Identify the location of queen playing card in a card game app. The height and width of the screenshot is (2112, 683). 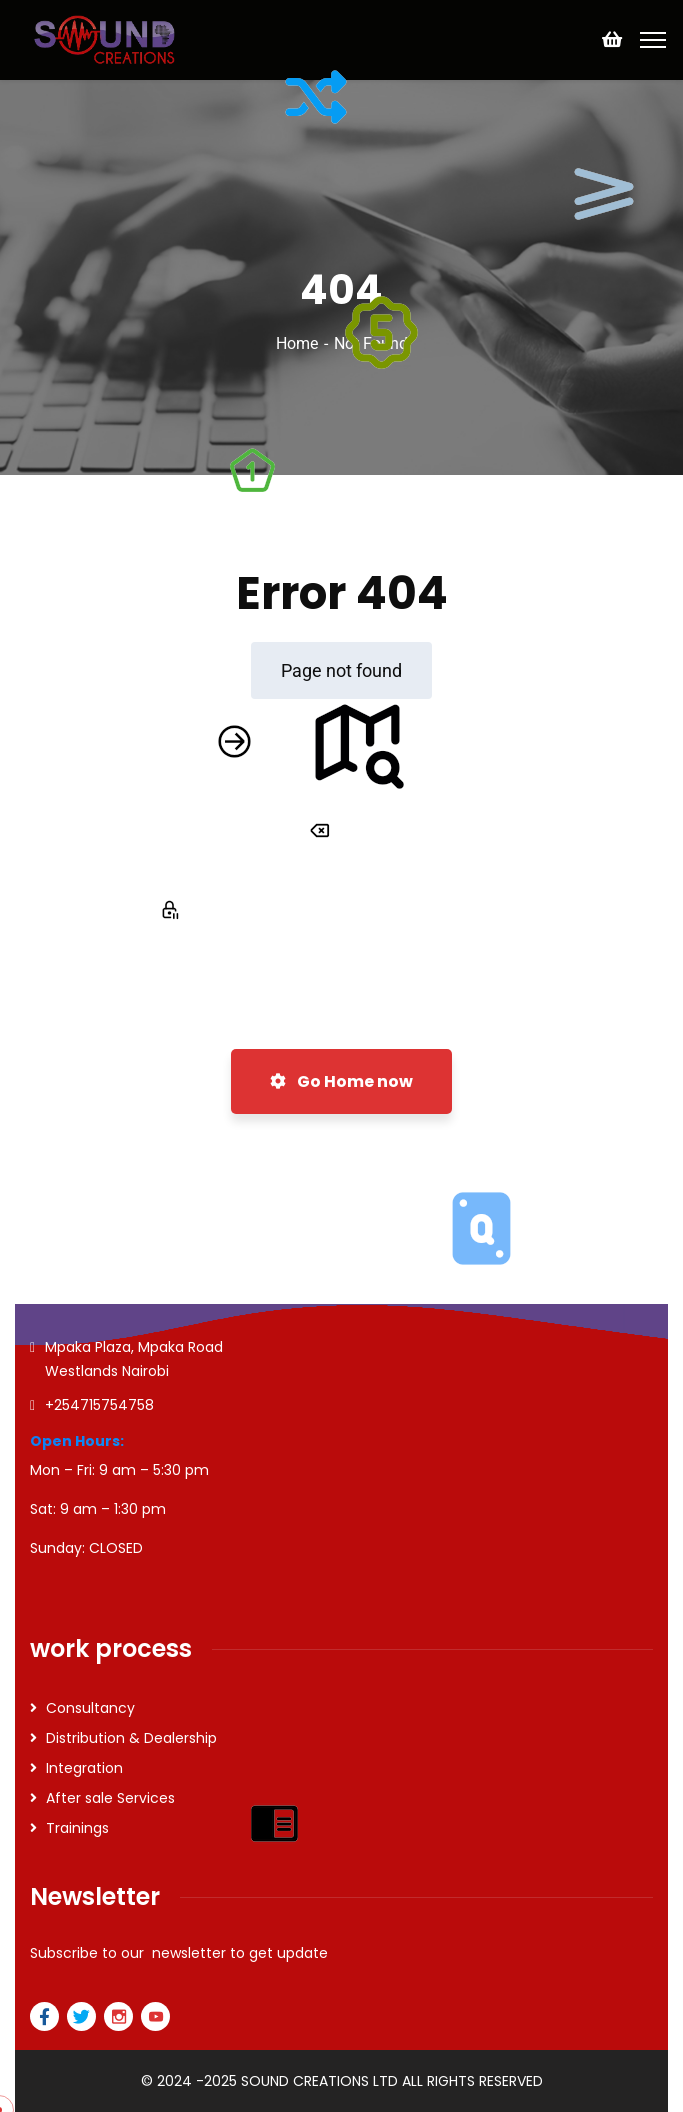
(481, 1228).